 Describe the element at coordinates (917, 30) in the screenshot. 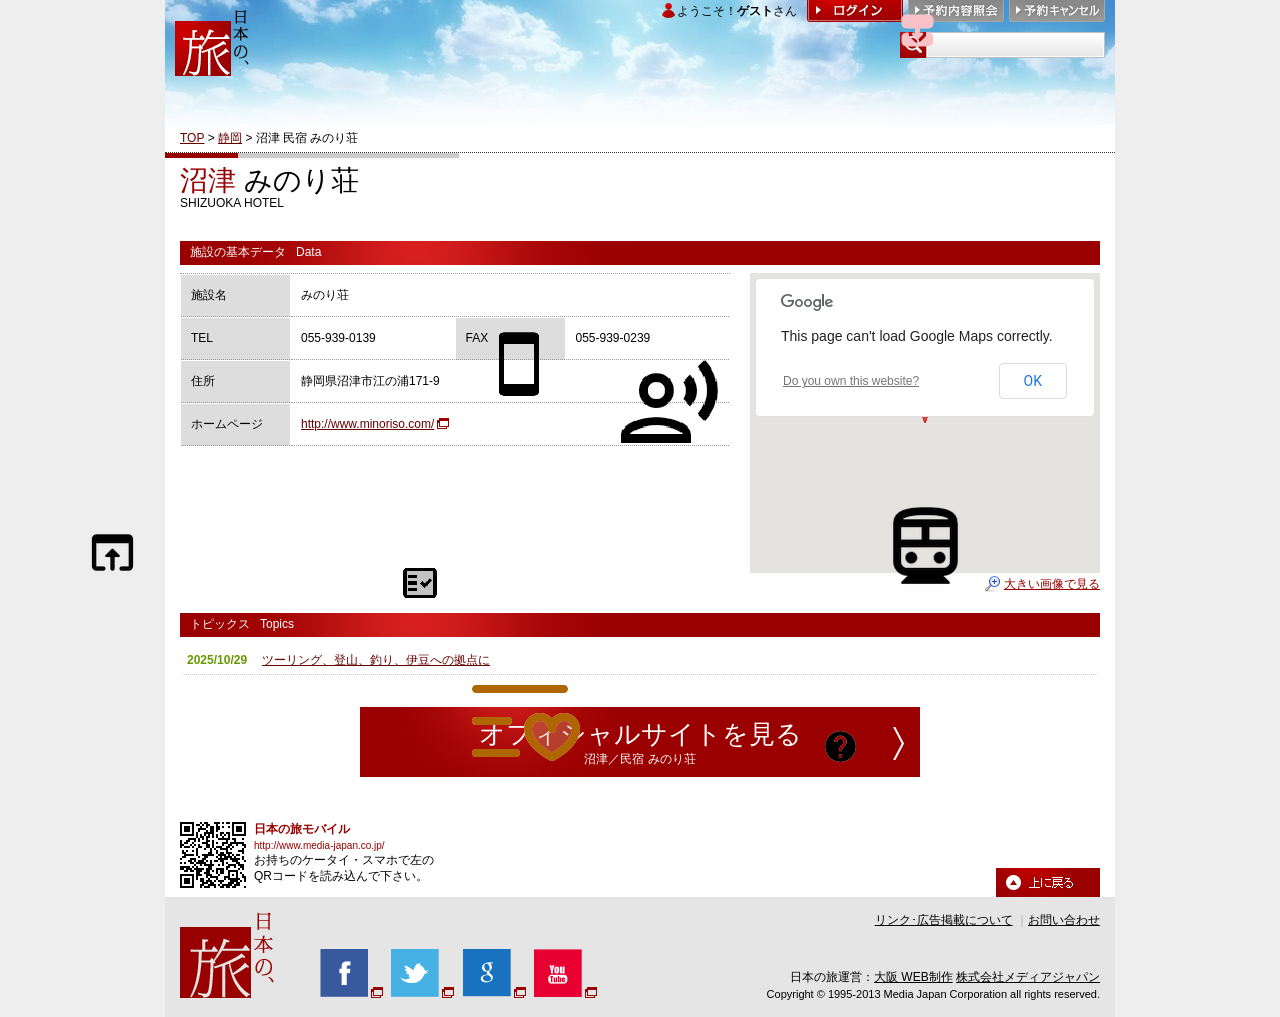

I see `move to the next step in a workflow diagram` at that location.